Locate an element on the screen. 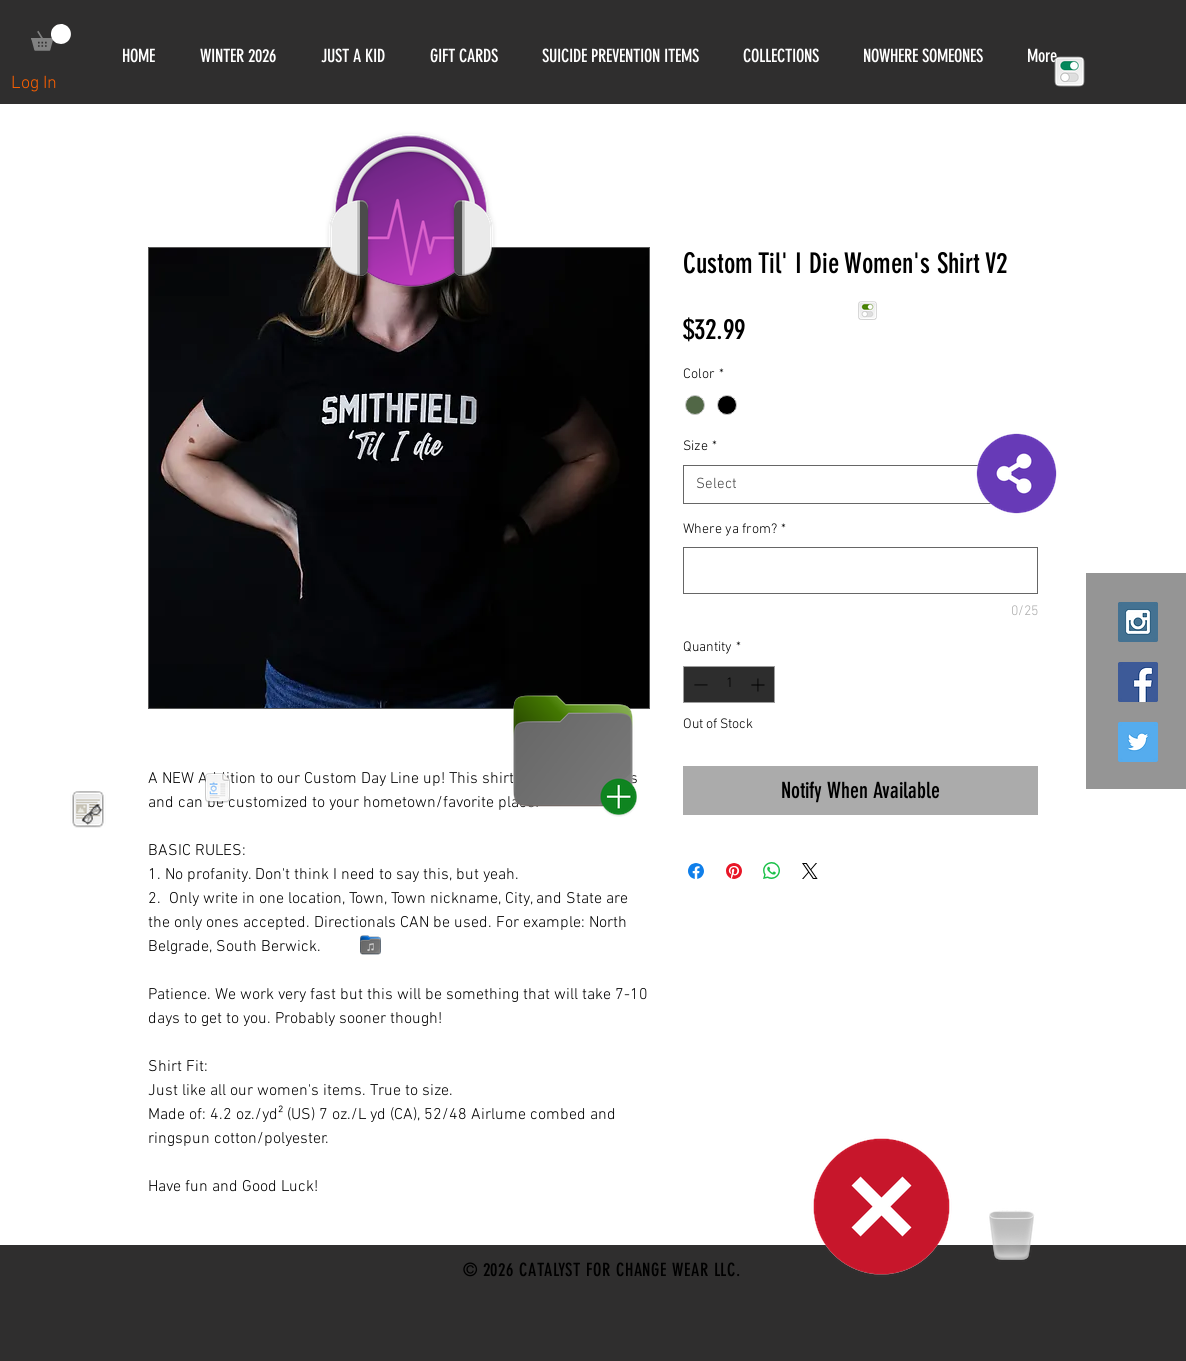 The height and width of the screenshot is (1361, 1186). open gnome tweaks to customize desktop settings is located at coordinates (1069, 71).